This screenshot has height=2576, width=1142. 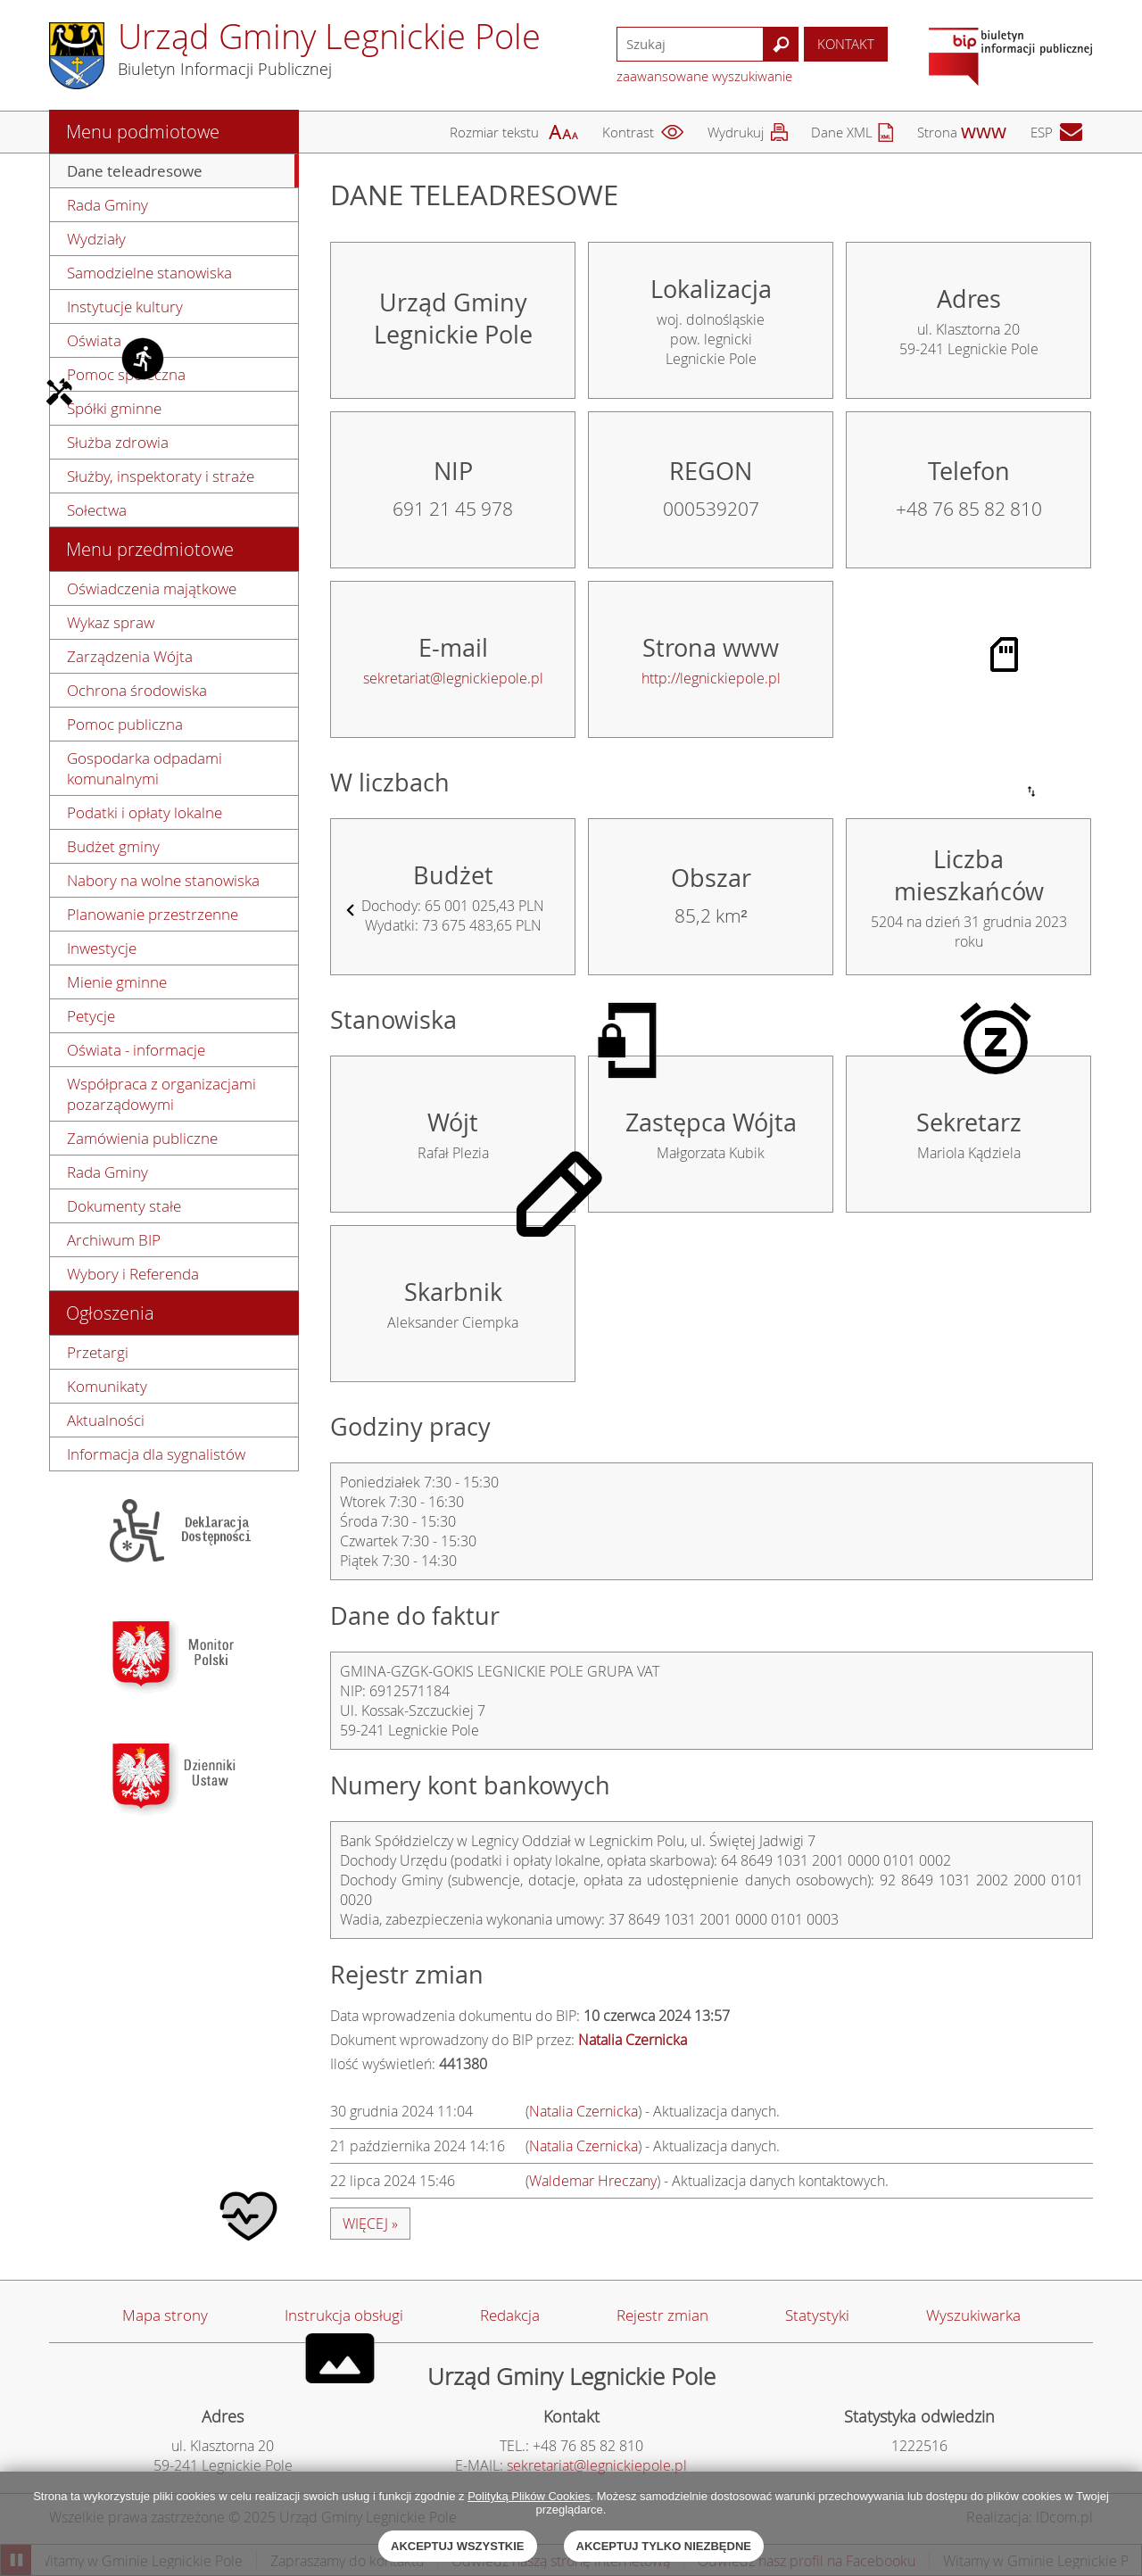 I want to click on access tools and settings, so click(x=59, y=392).